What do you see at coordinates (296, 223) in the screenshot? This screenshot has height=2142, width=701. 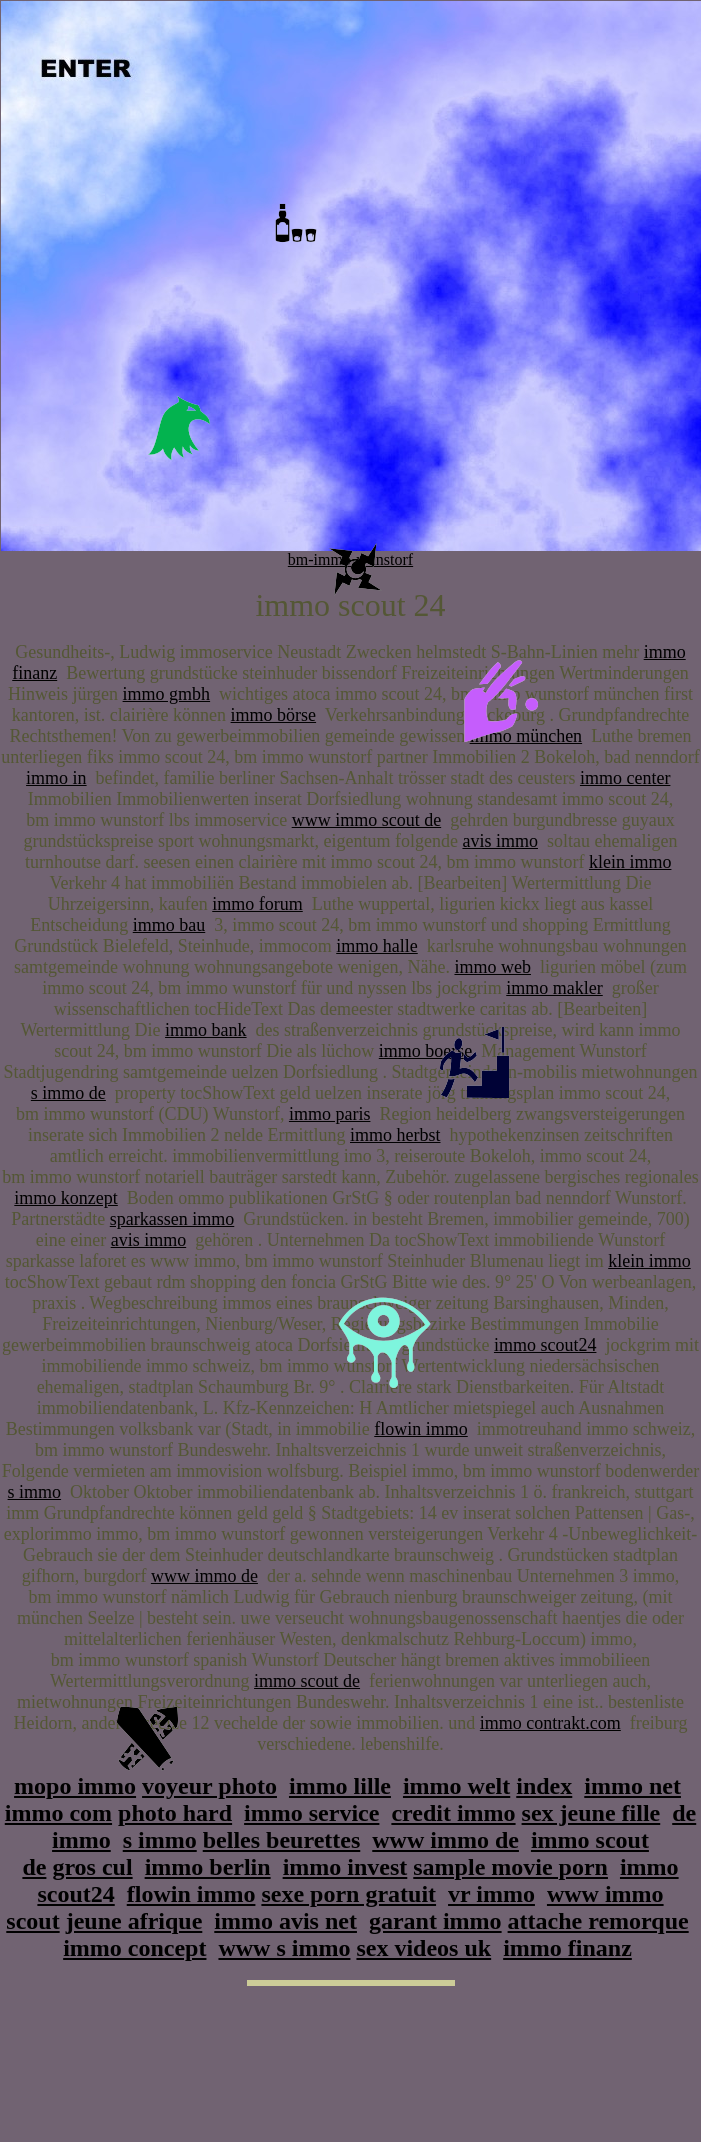 I see `browse alcoholic beverages or bar menu` at bounding box center [296, 223].